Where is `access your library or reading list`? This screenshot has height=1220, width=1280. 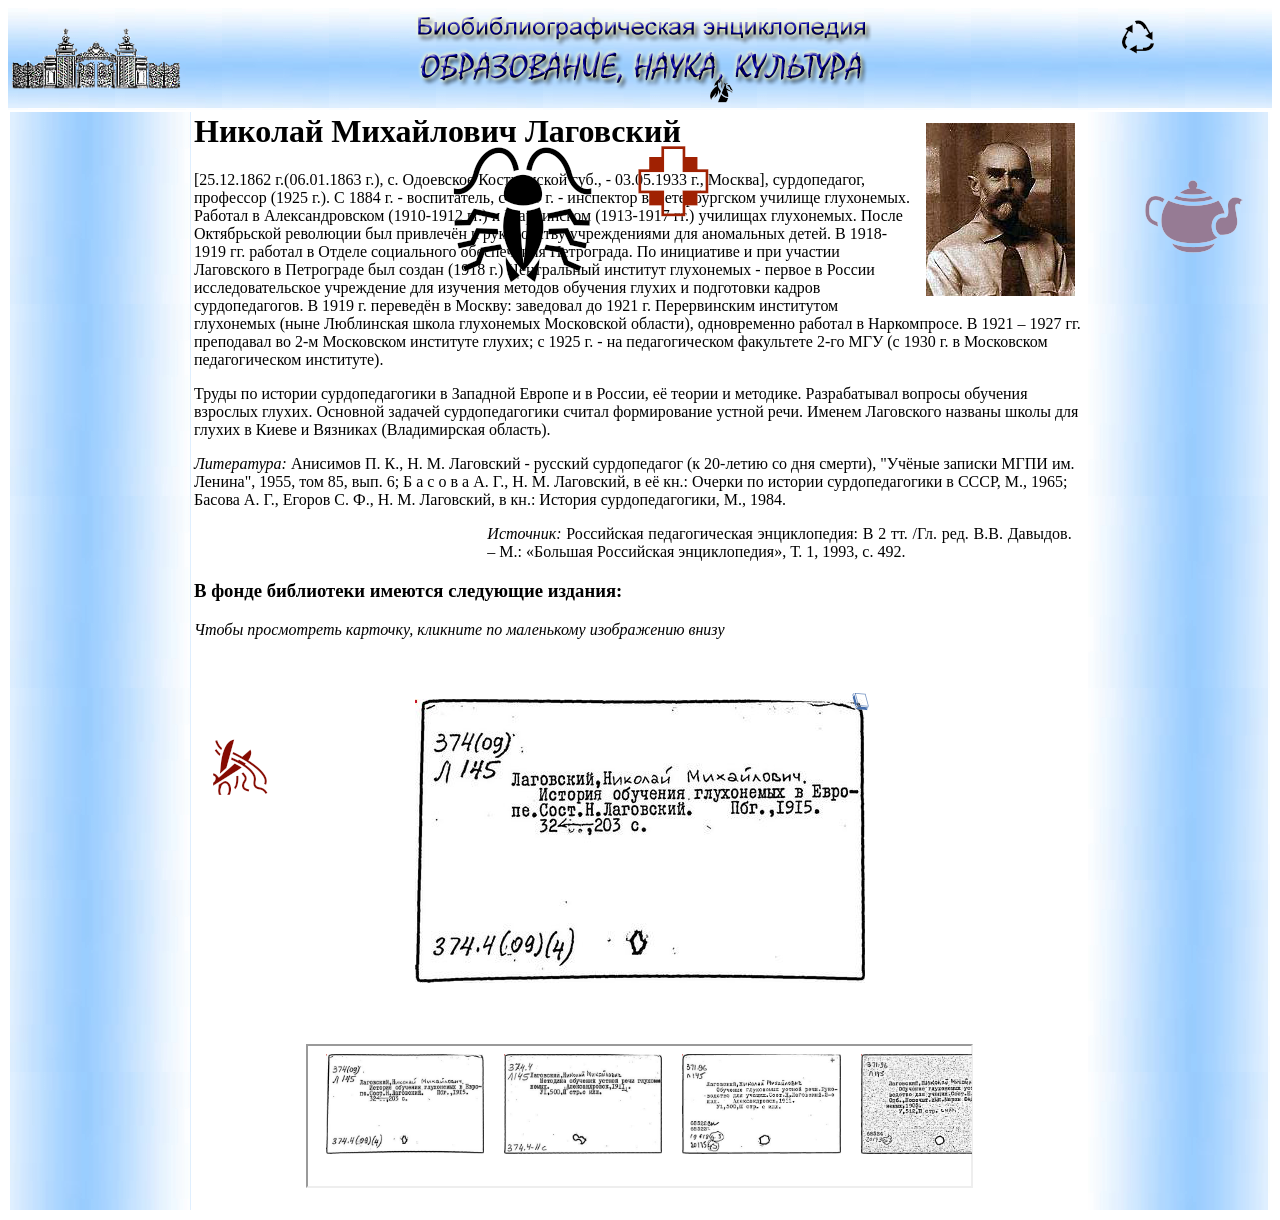 access your library or reading list is located at coordinates (860, 701).